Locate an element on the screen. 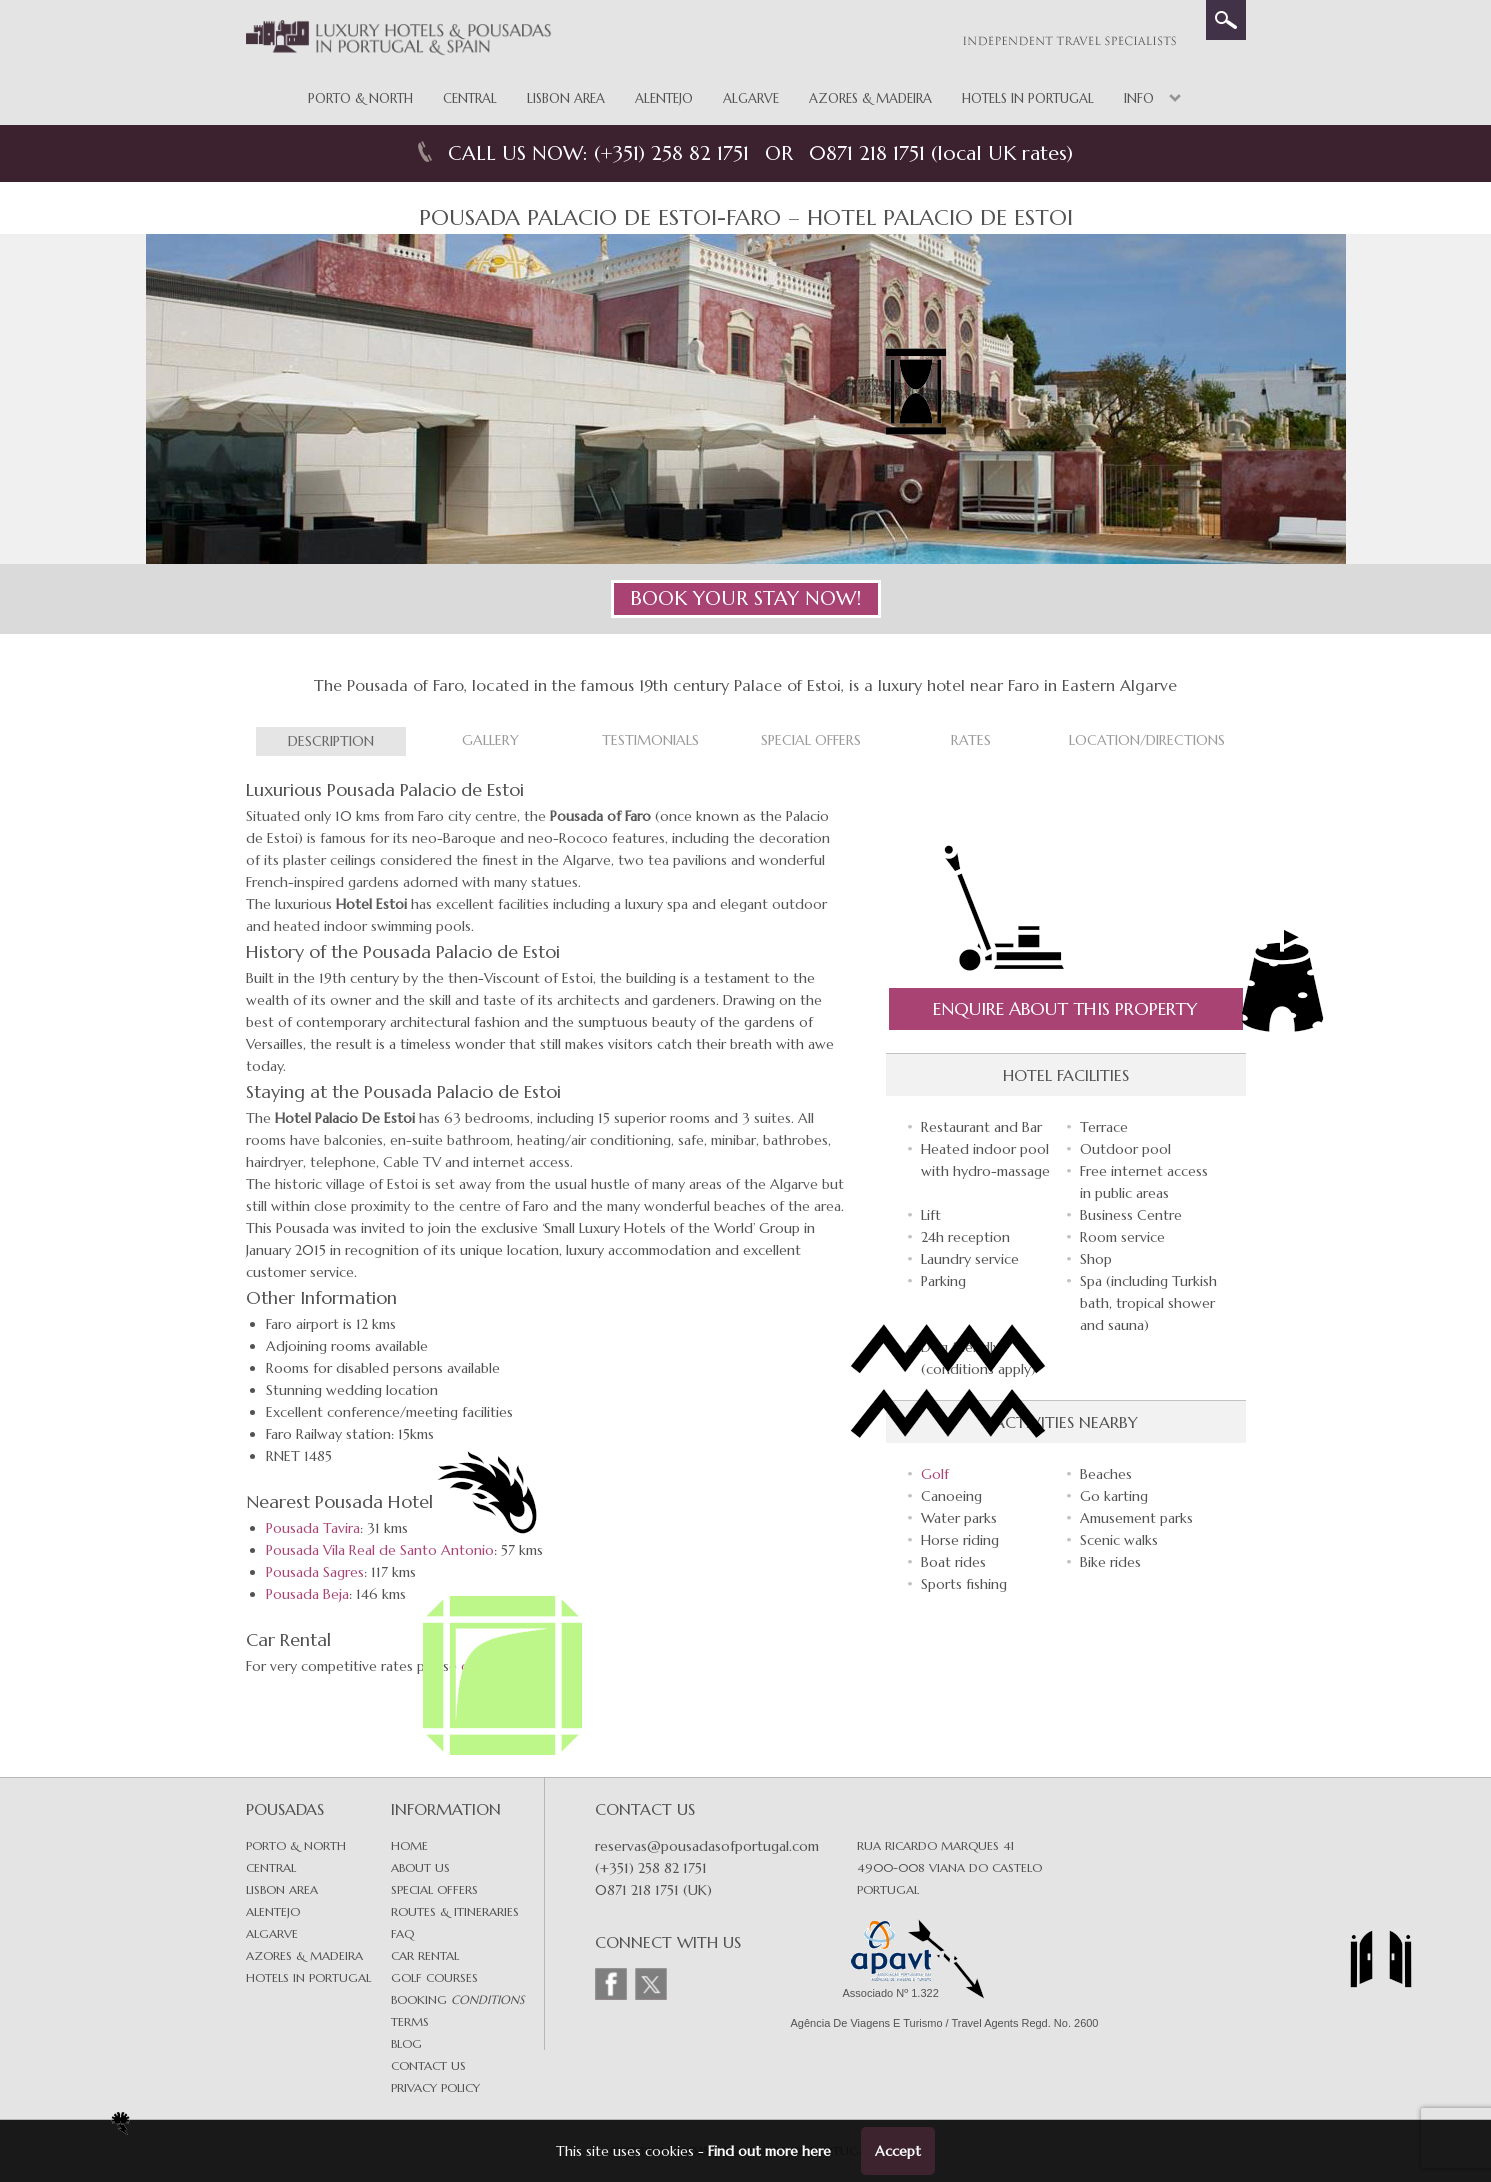 This screenshot has height=2182, width=1491. indicates an amethyst gem resource or currency is located at coordinates (502, 1675).